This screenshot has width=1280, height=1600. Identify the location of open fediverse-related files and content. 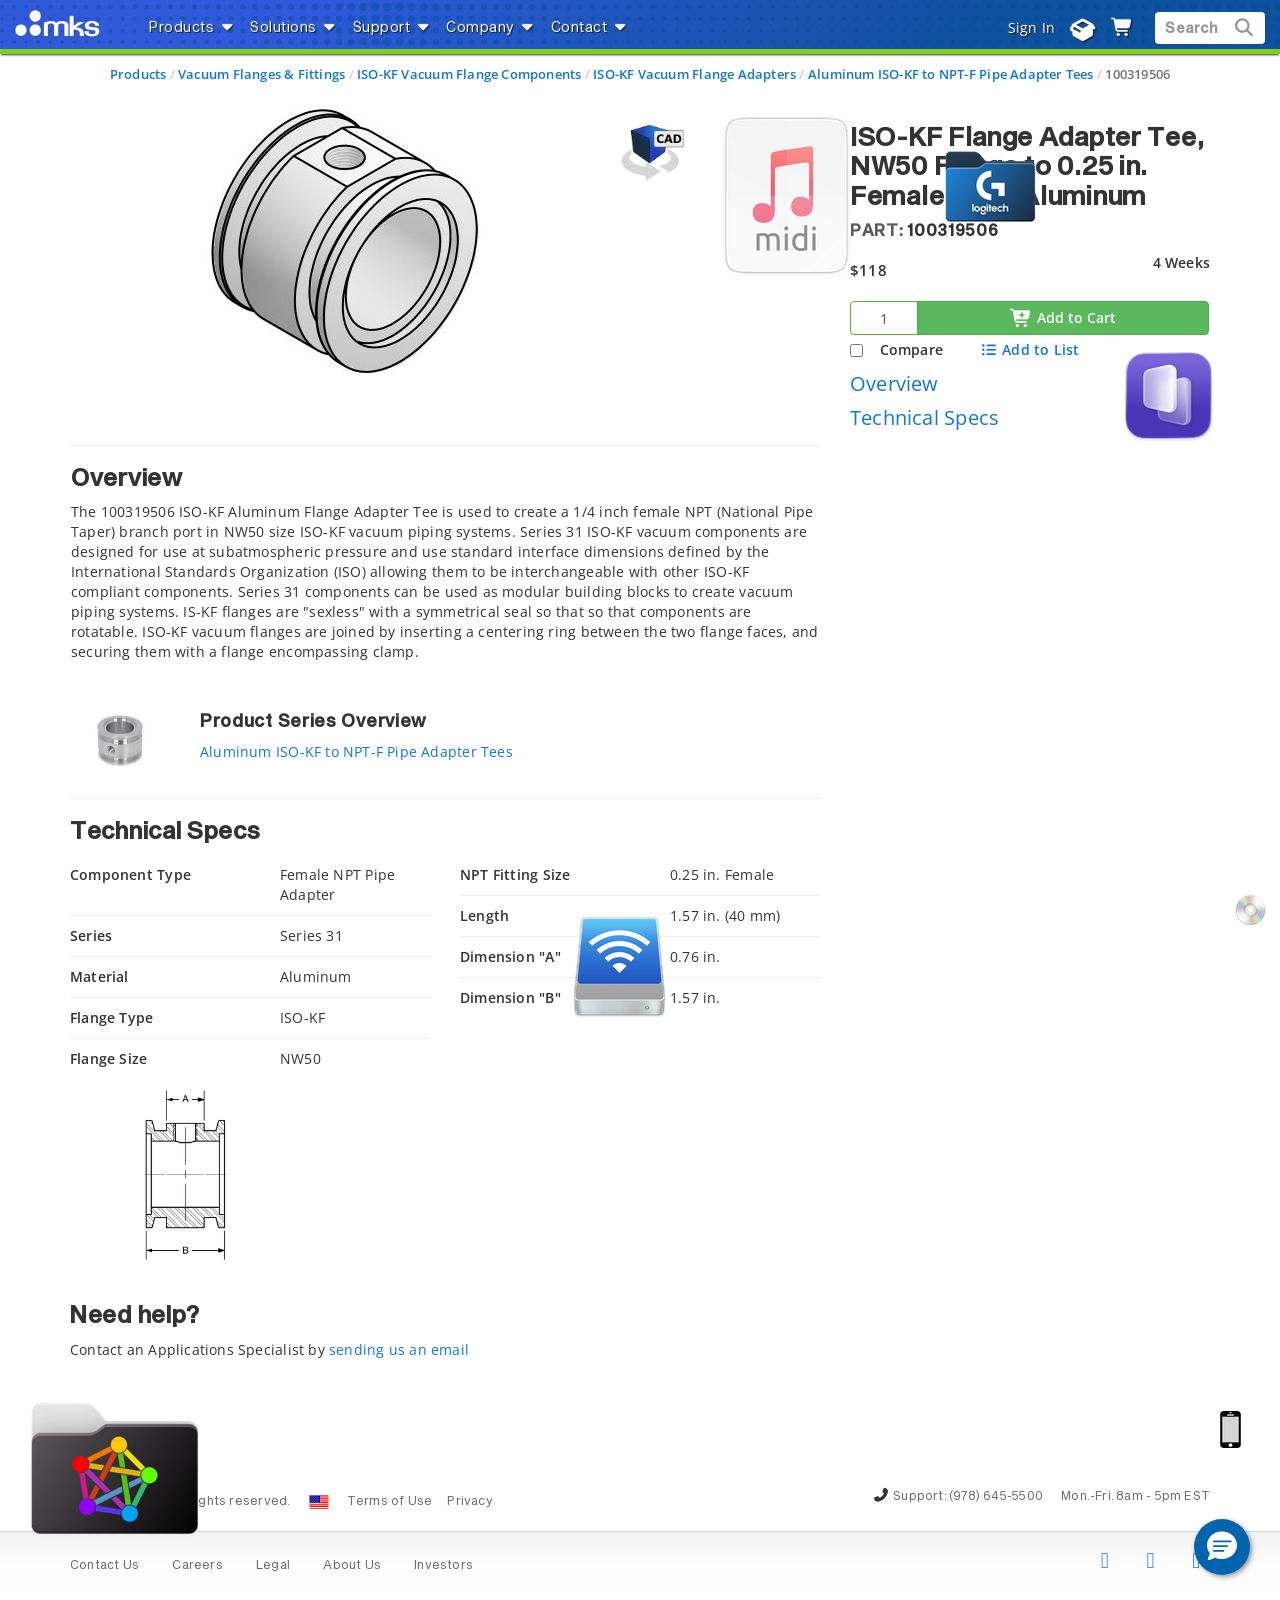
(114, 1473).